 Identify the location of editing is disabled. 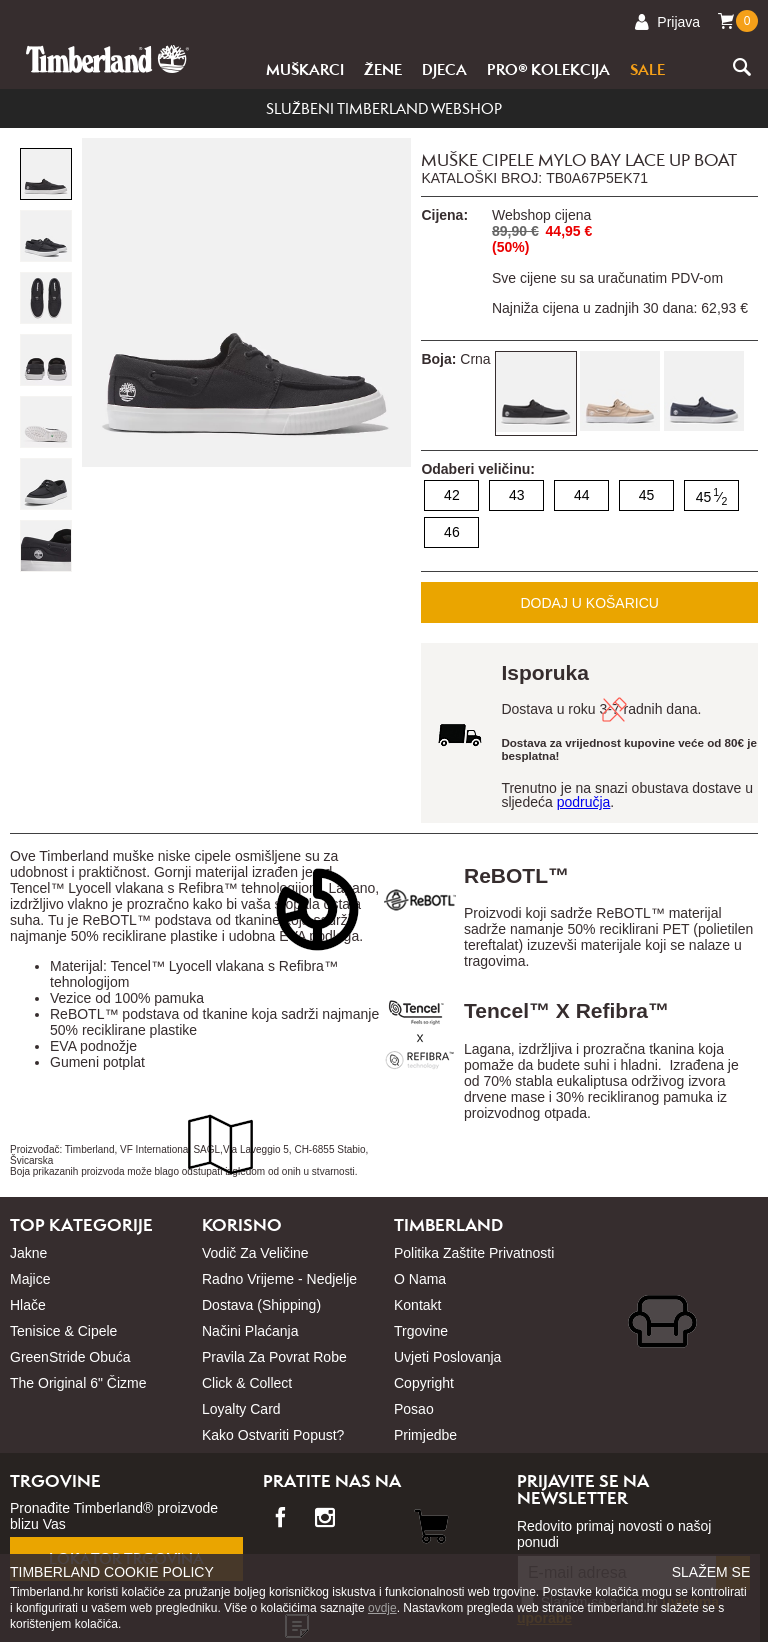
(614, 710).